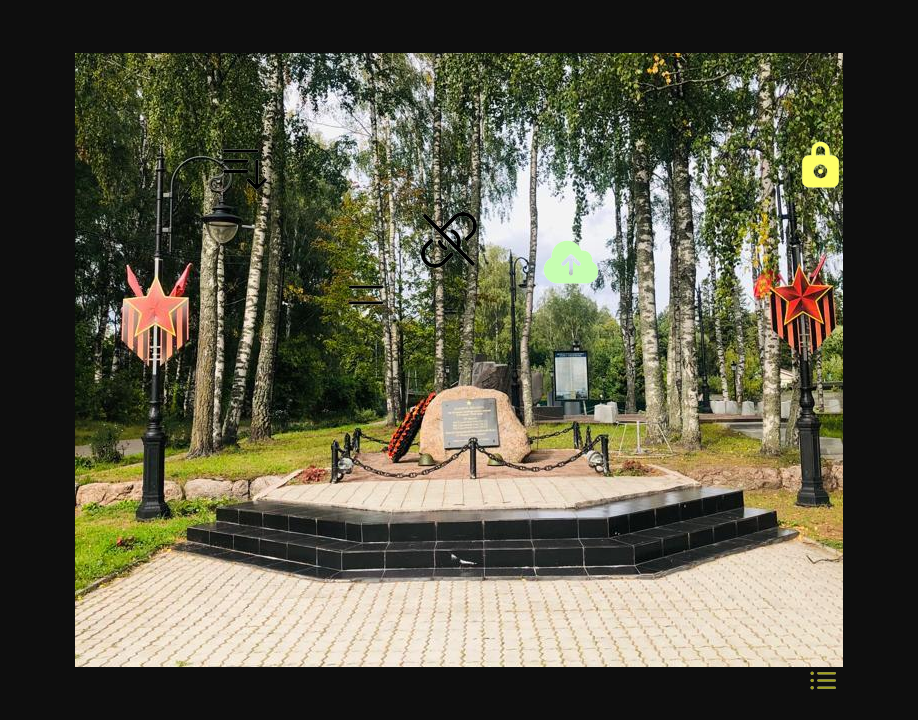 The width and height of the screenshot is (918, 720). I want to click on upload file to cloud storage, so click(571, 262).